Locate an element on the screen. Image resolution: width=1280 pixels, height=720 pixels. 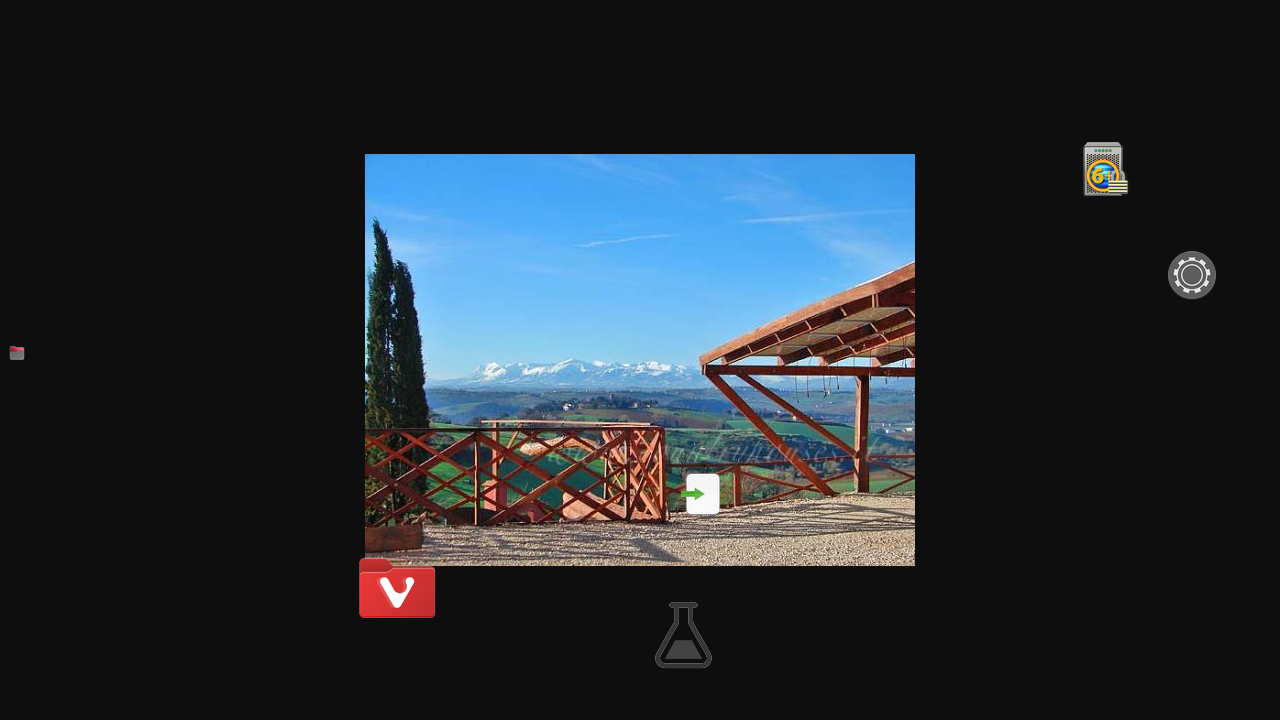
import a document or file is located at coordinates (703, 494).